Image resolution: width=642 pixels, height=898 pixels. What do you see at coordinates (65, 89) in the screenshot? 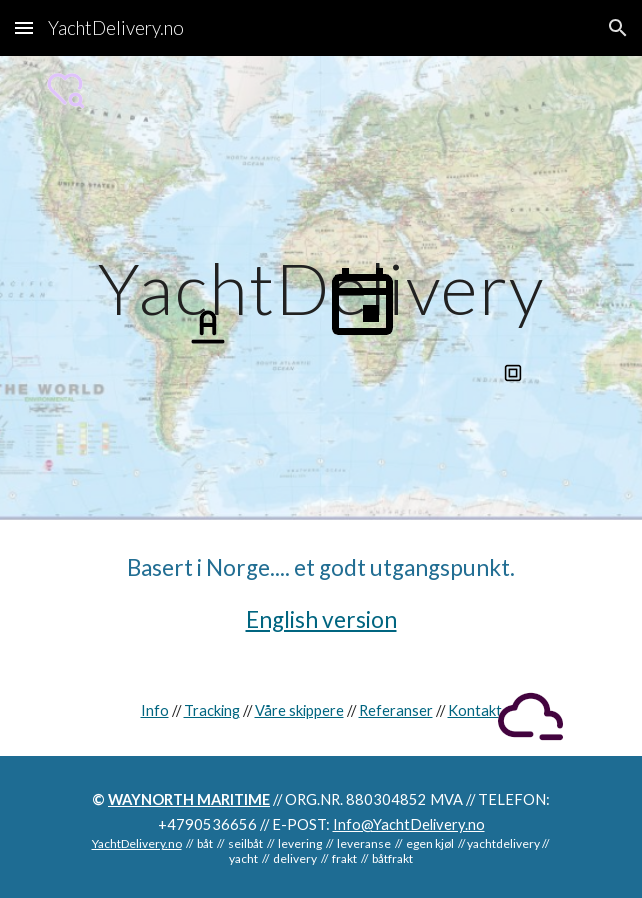
I see `search your liked or favorited items` at bounding box center [65, 89].